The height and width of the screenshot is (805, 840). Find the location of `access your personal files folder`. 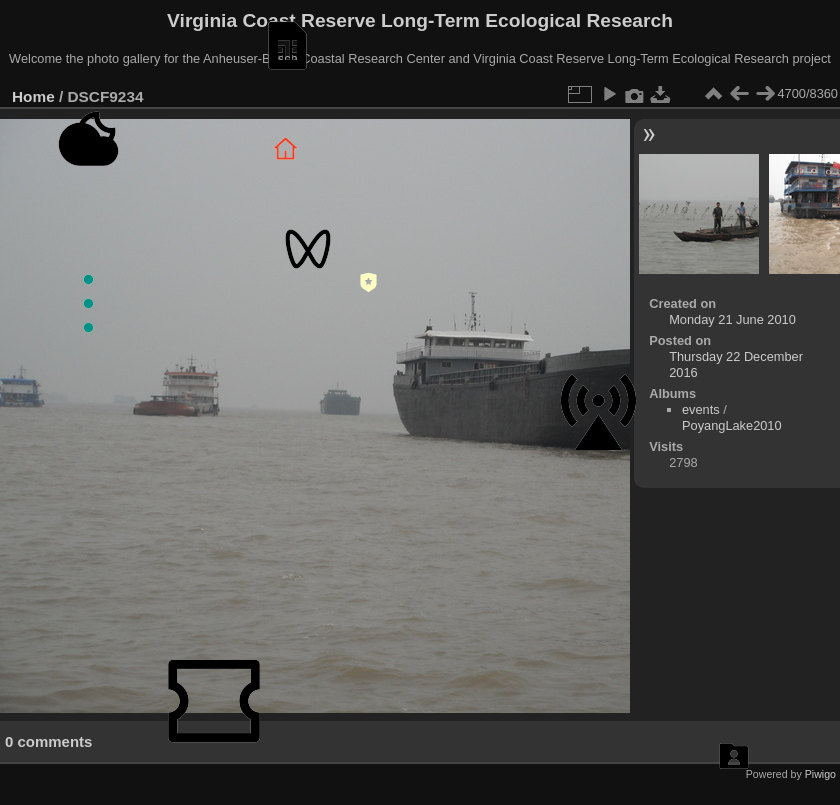

access your personal files folder is located at coordinates (734, 756).